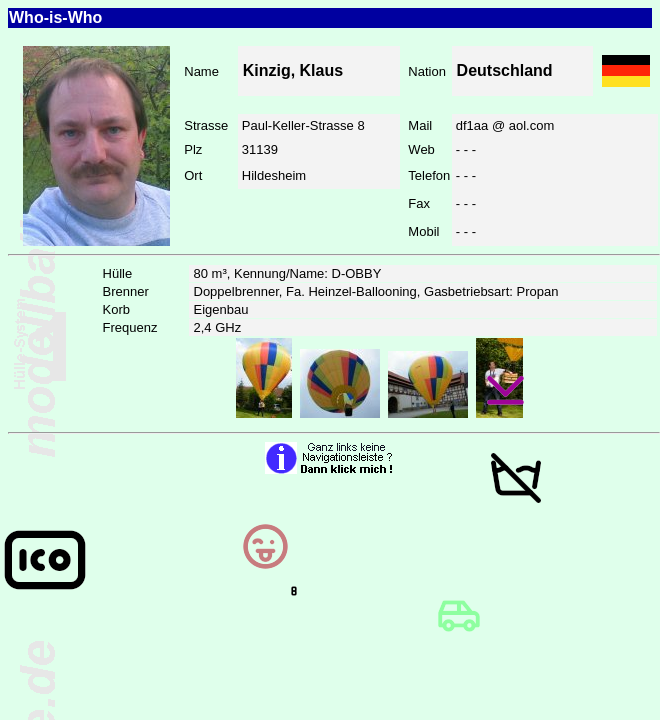  I want to click on indicates item number 8 in a list or sequence, so click(294, 591).